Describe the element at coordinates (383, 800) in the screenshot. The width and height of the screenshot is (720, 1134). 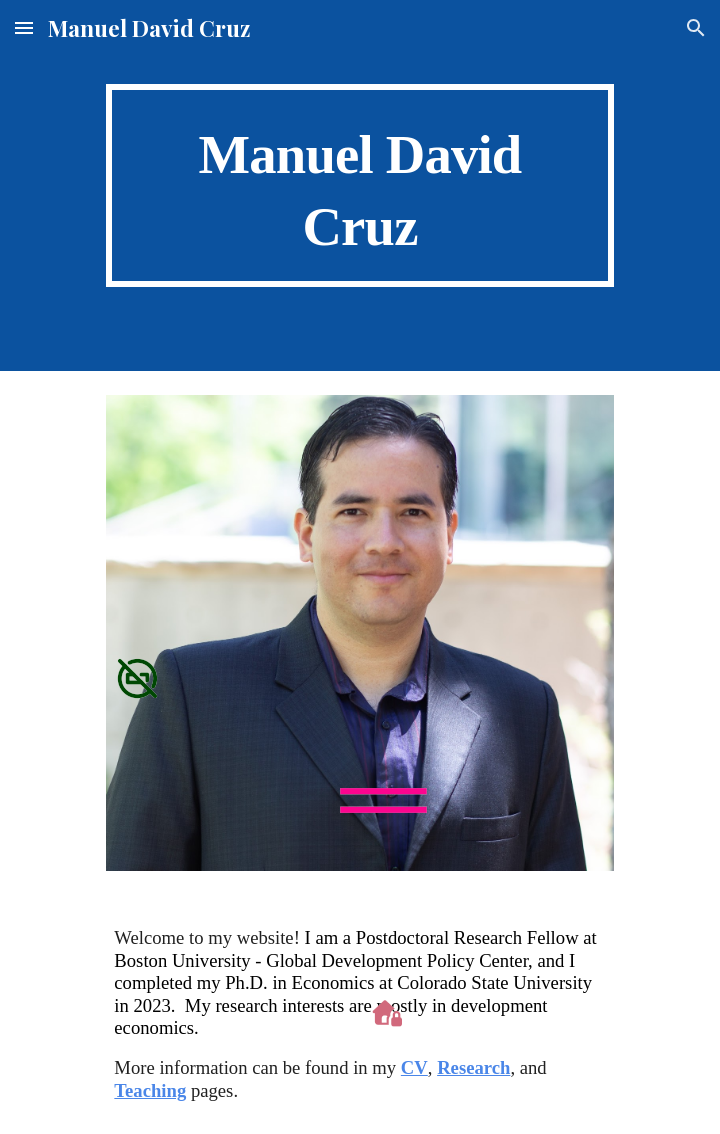
I see `drag to reorder or rearrange items` at that location.